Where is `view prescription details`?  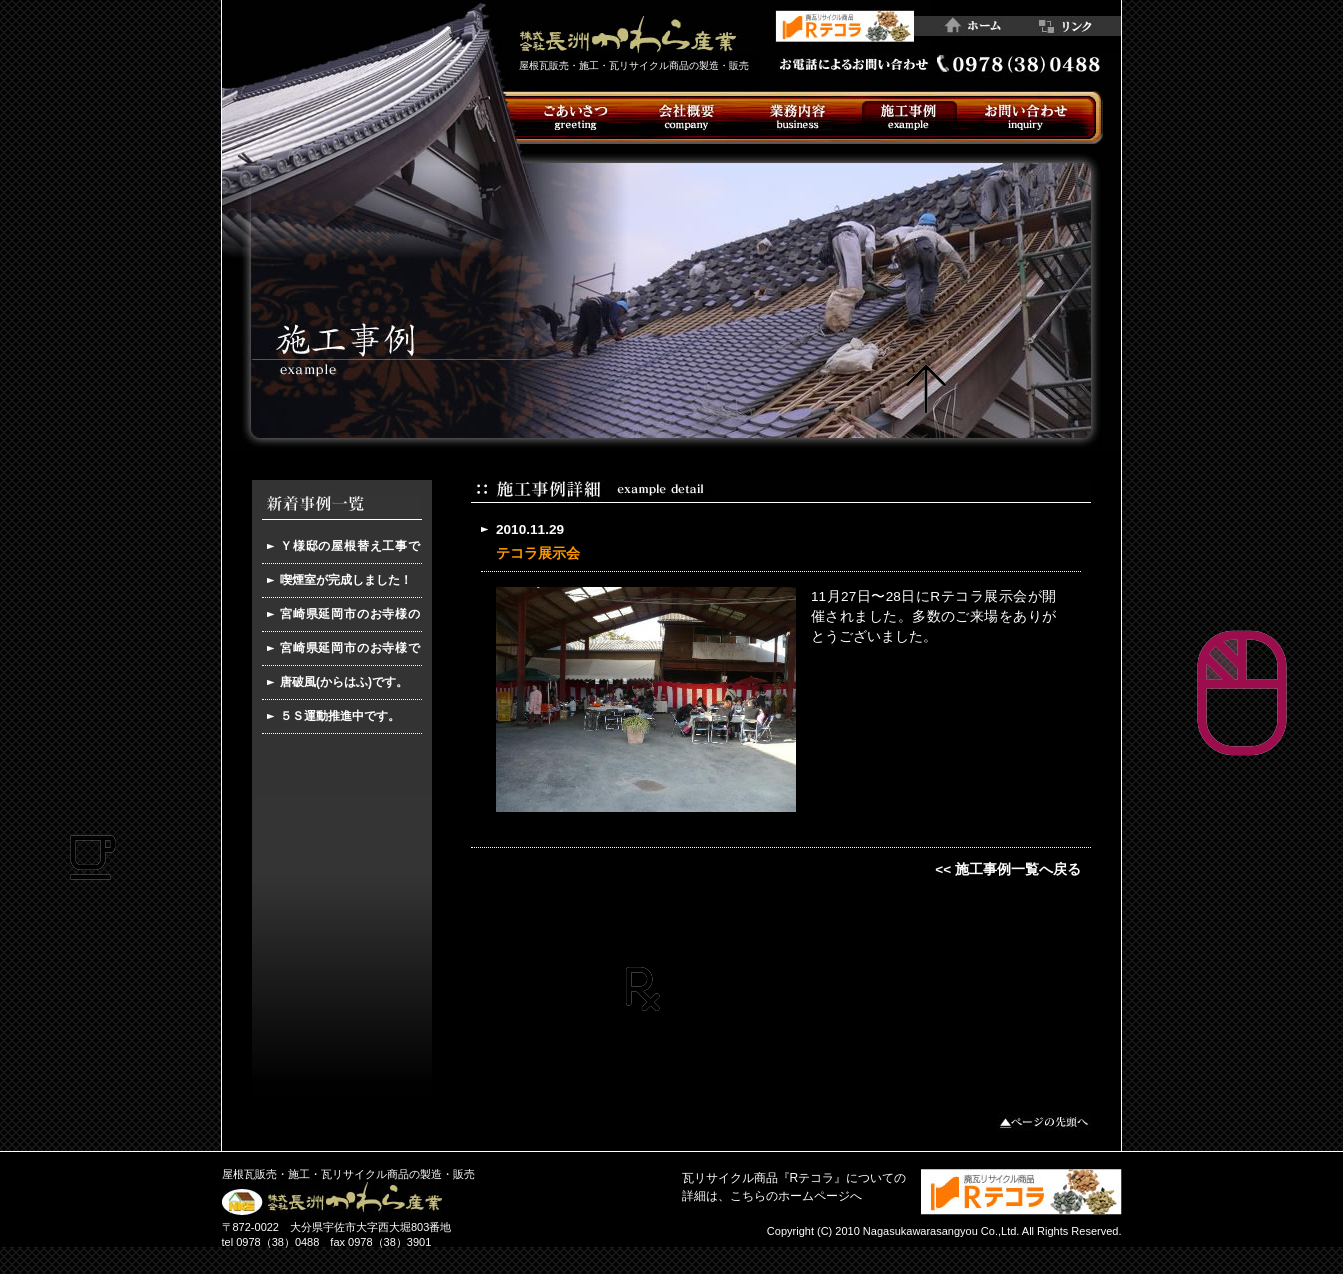 view prescription details is located at coordinates (641, 989).